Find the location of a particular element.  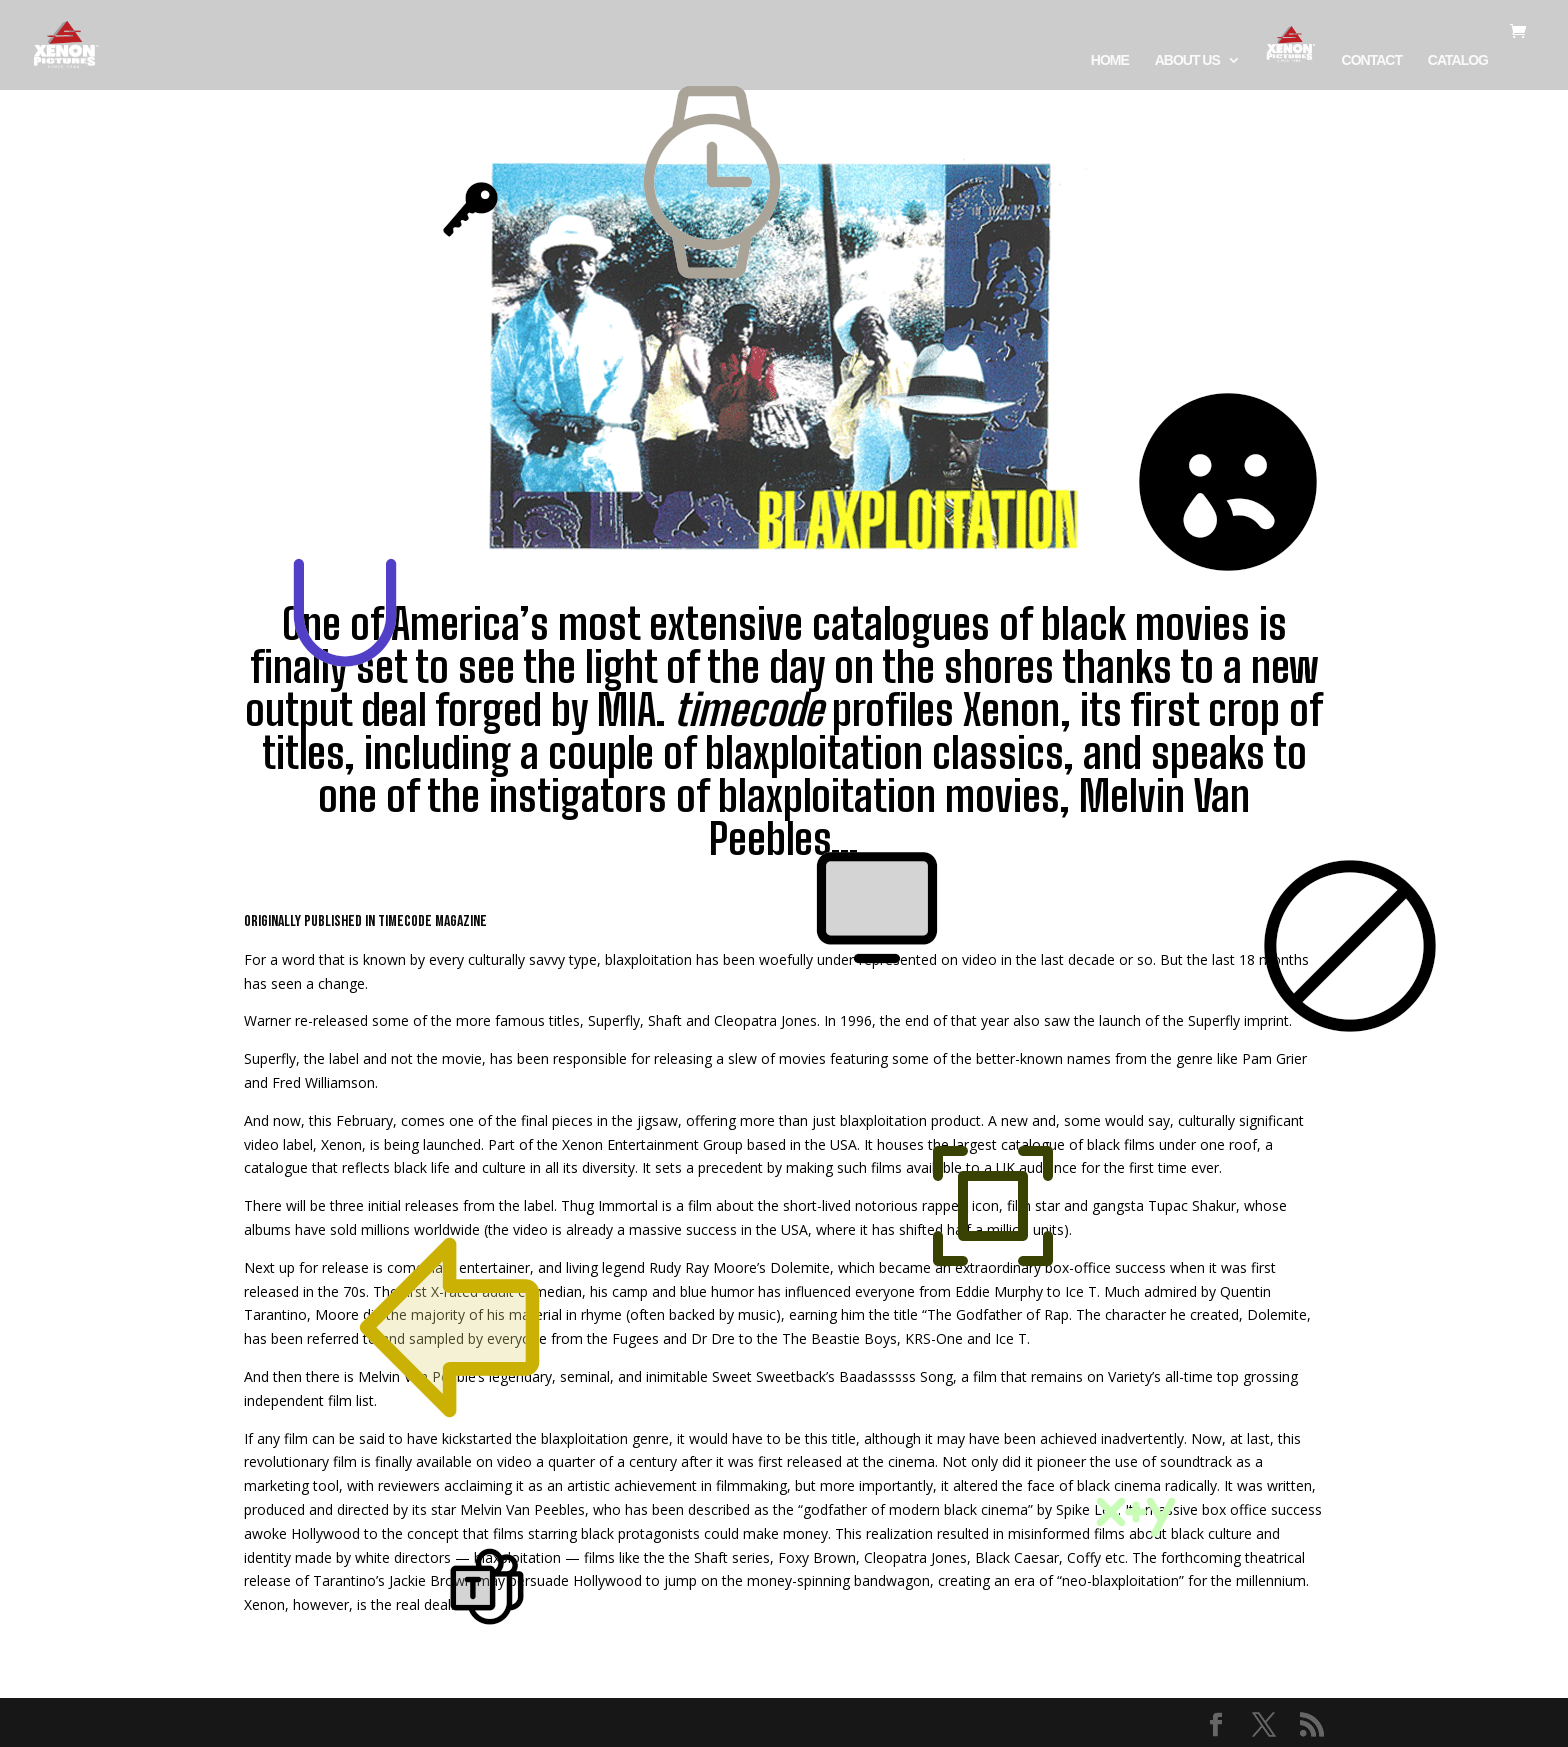

go back to the previous screen is located at coordinates (456, 1327).